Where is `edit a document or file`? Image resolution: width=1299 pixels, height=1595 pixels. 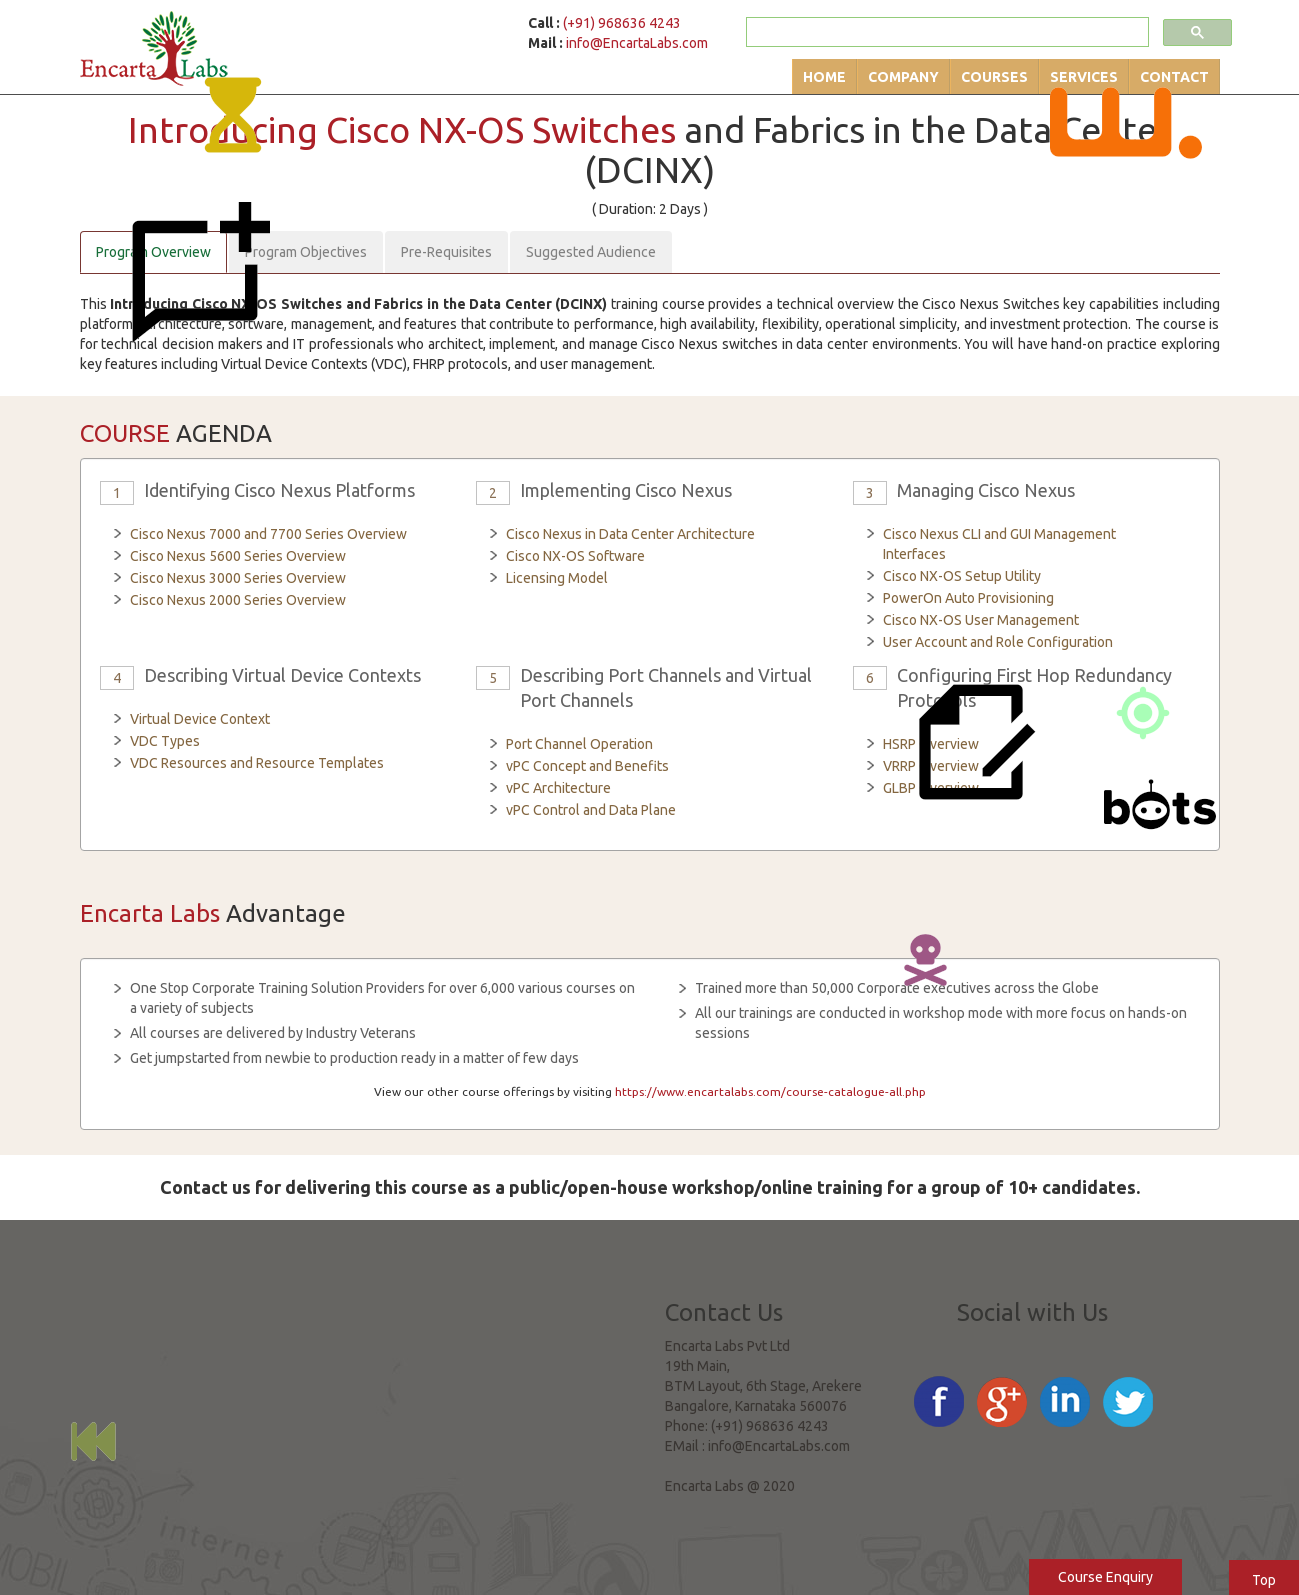
edit a document or file is located at coordinates (971, 742).